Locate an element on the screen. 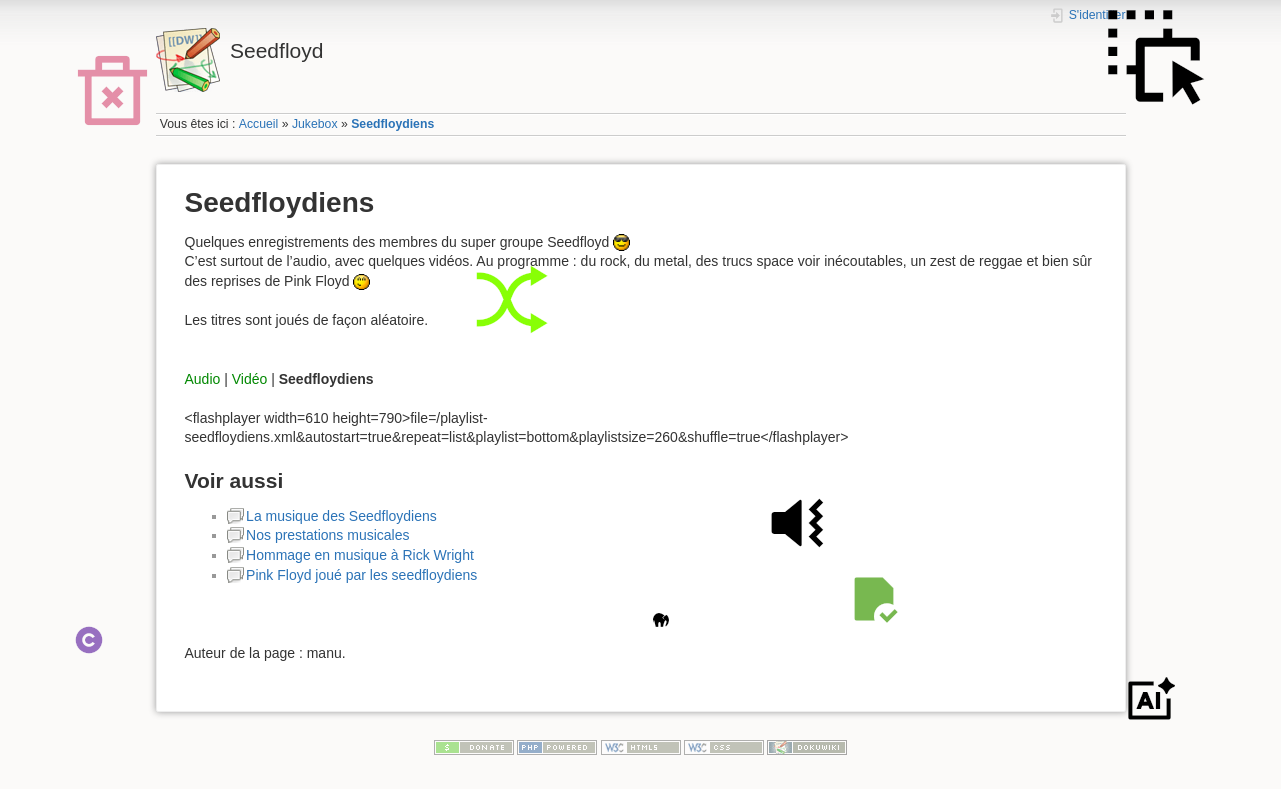 Image resolution: width=1281 pixels, height=789 pixels. set device to vibrate mode is located at coordinates (799, 523).